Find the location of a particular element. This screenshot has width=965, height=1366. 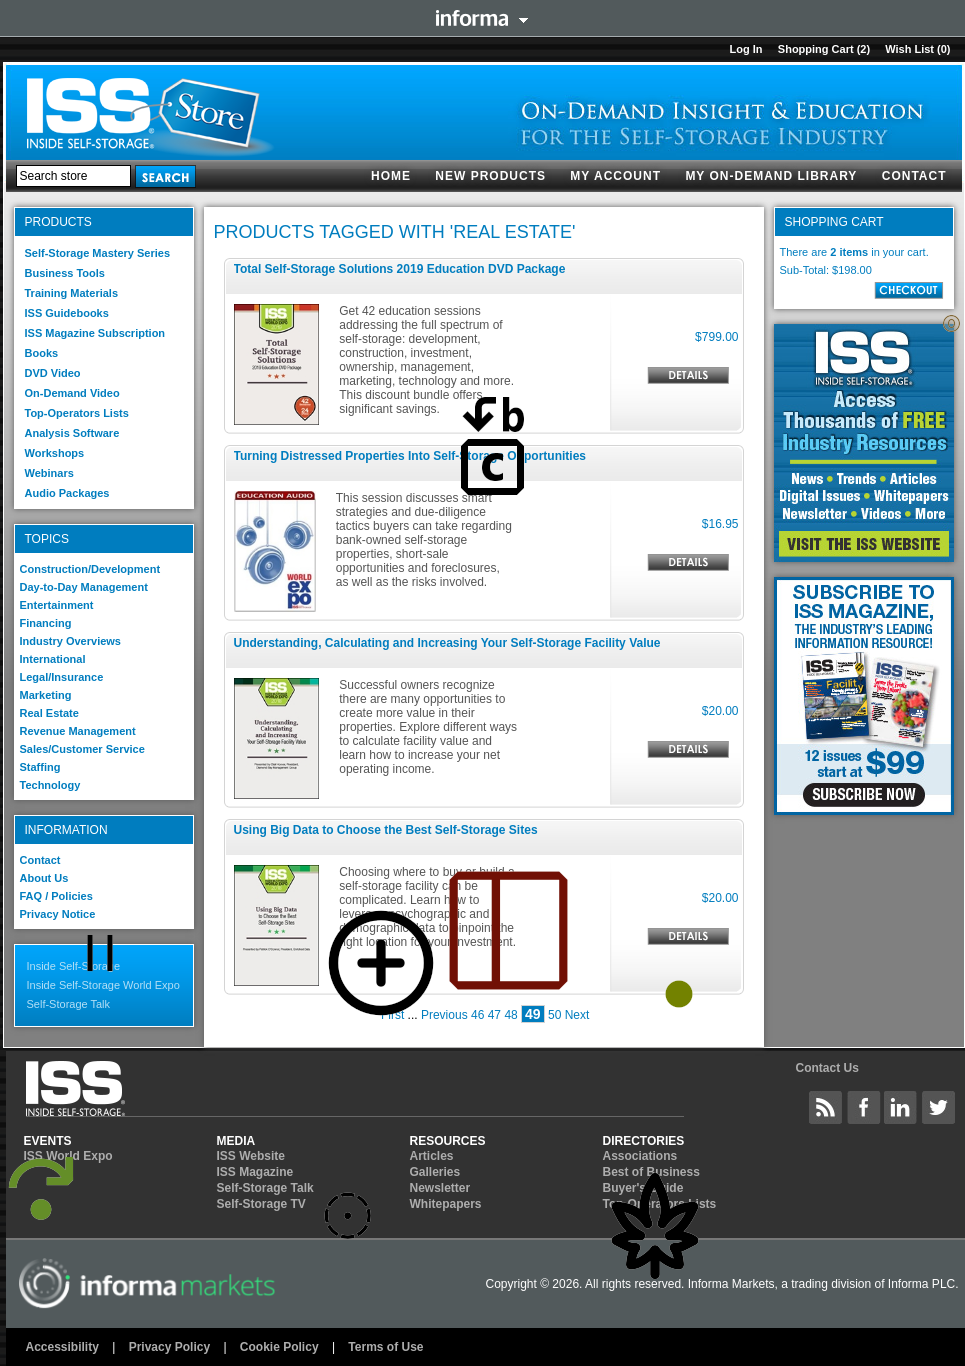

indicates cannabis-related content or products is located at coordinates (655, 1226).